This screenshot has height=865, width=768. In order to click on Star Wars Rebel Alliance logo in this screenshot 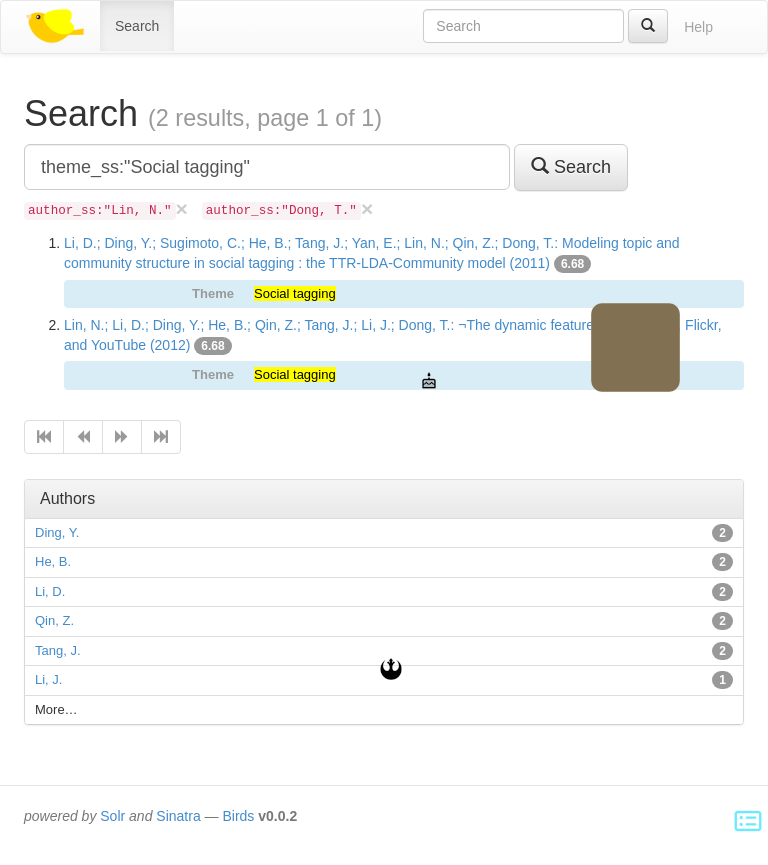, I will do `click(391, 669)`.